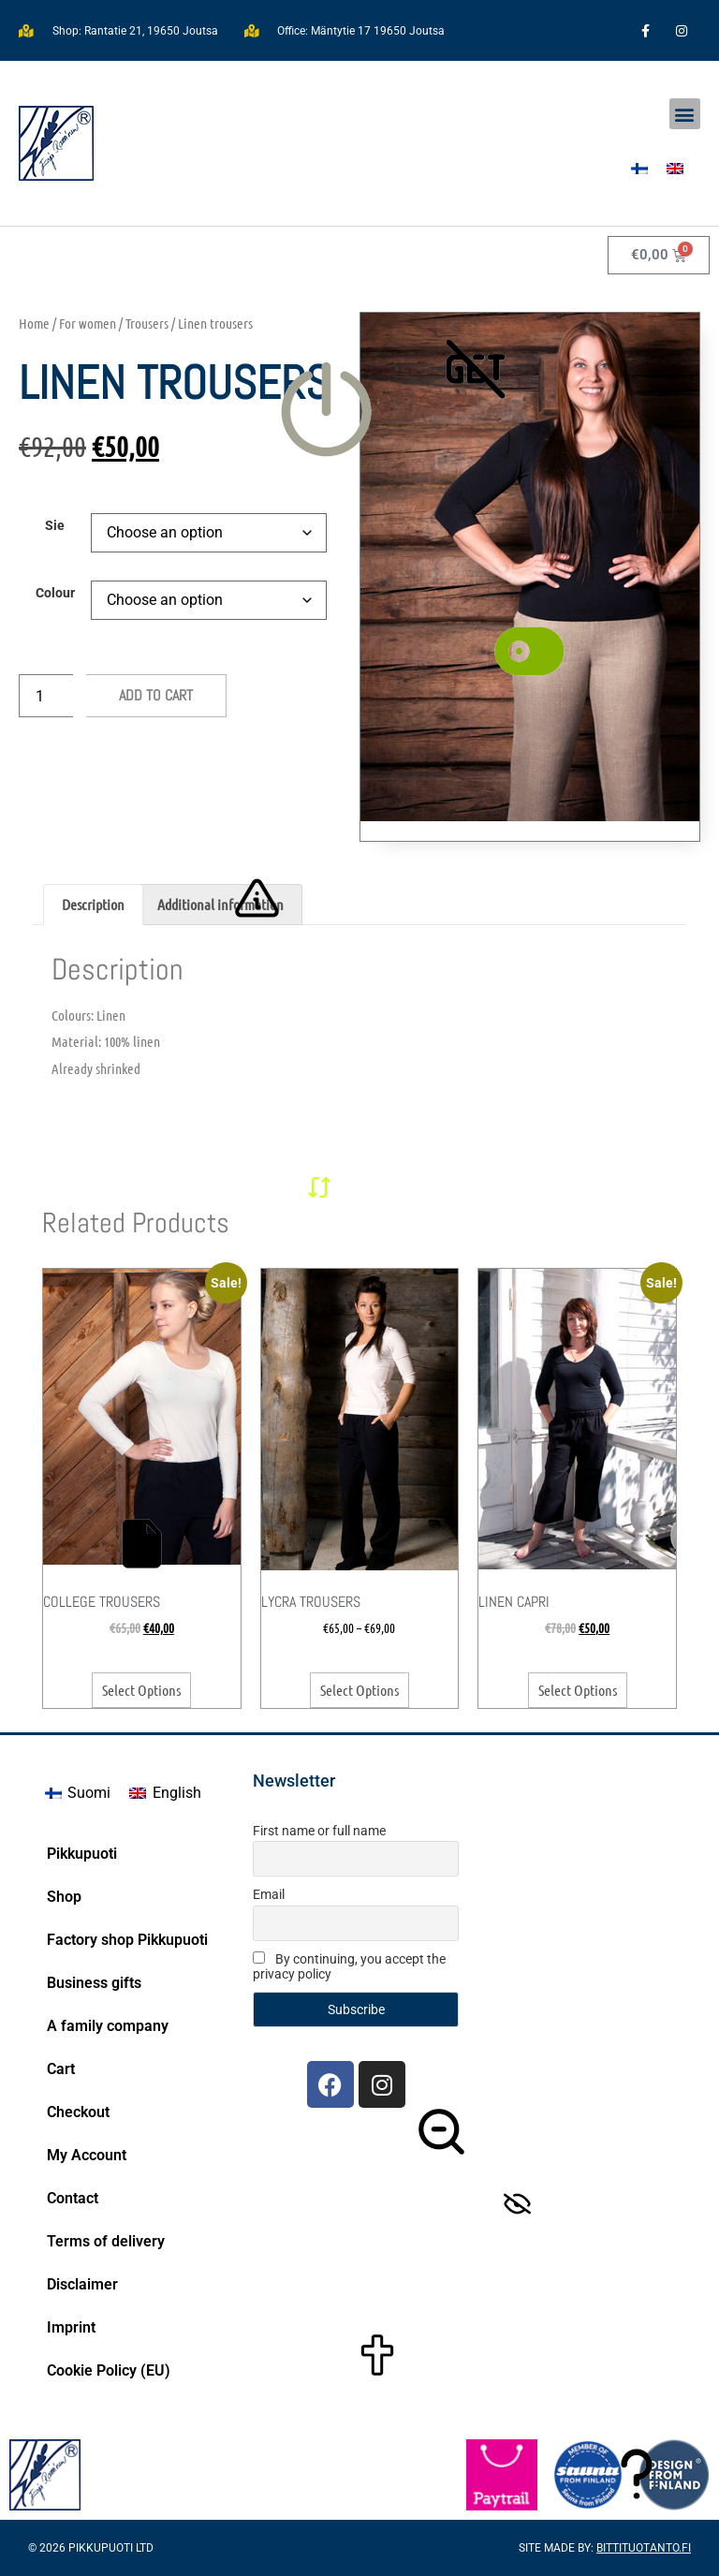  What do you see at coordinates (476, 369) in the screenshot?
I see `indicates http get request is disabled or blocked` at bounding box center [476, 369].